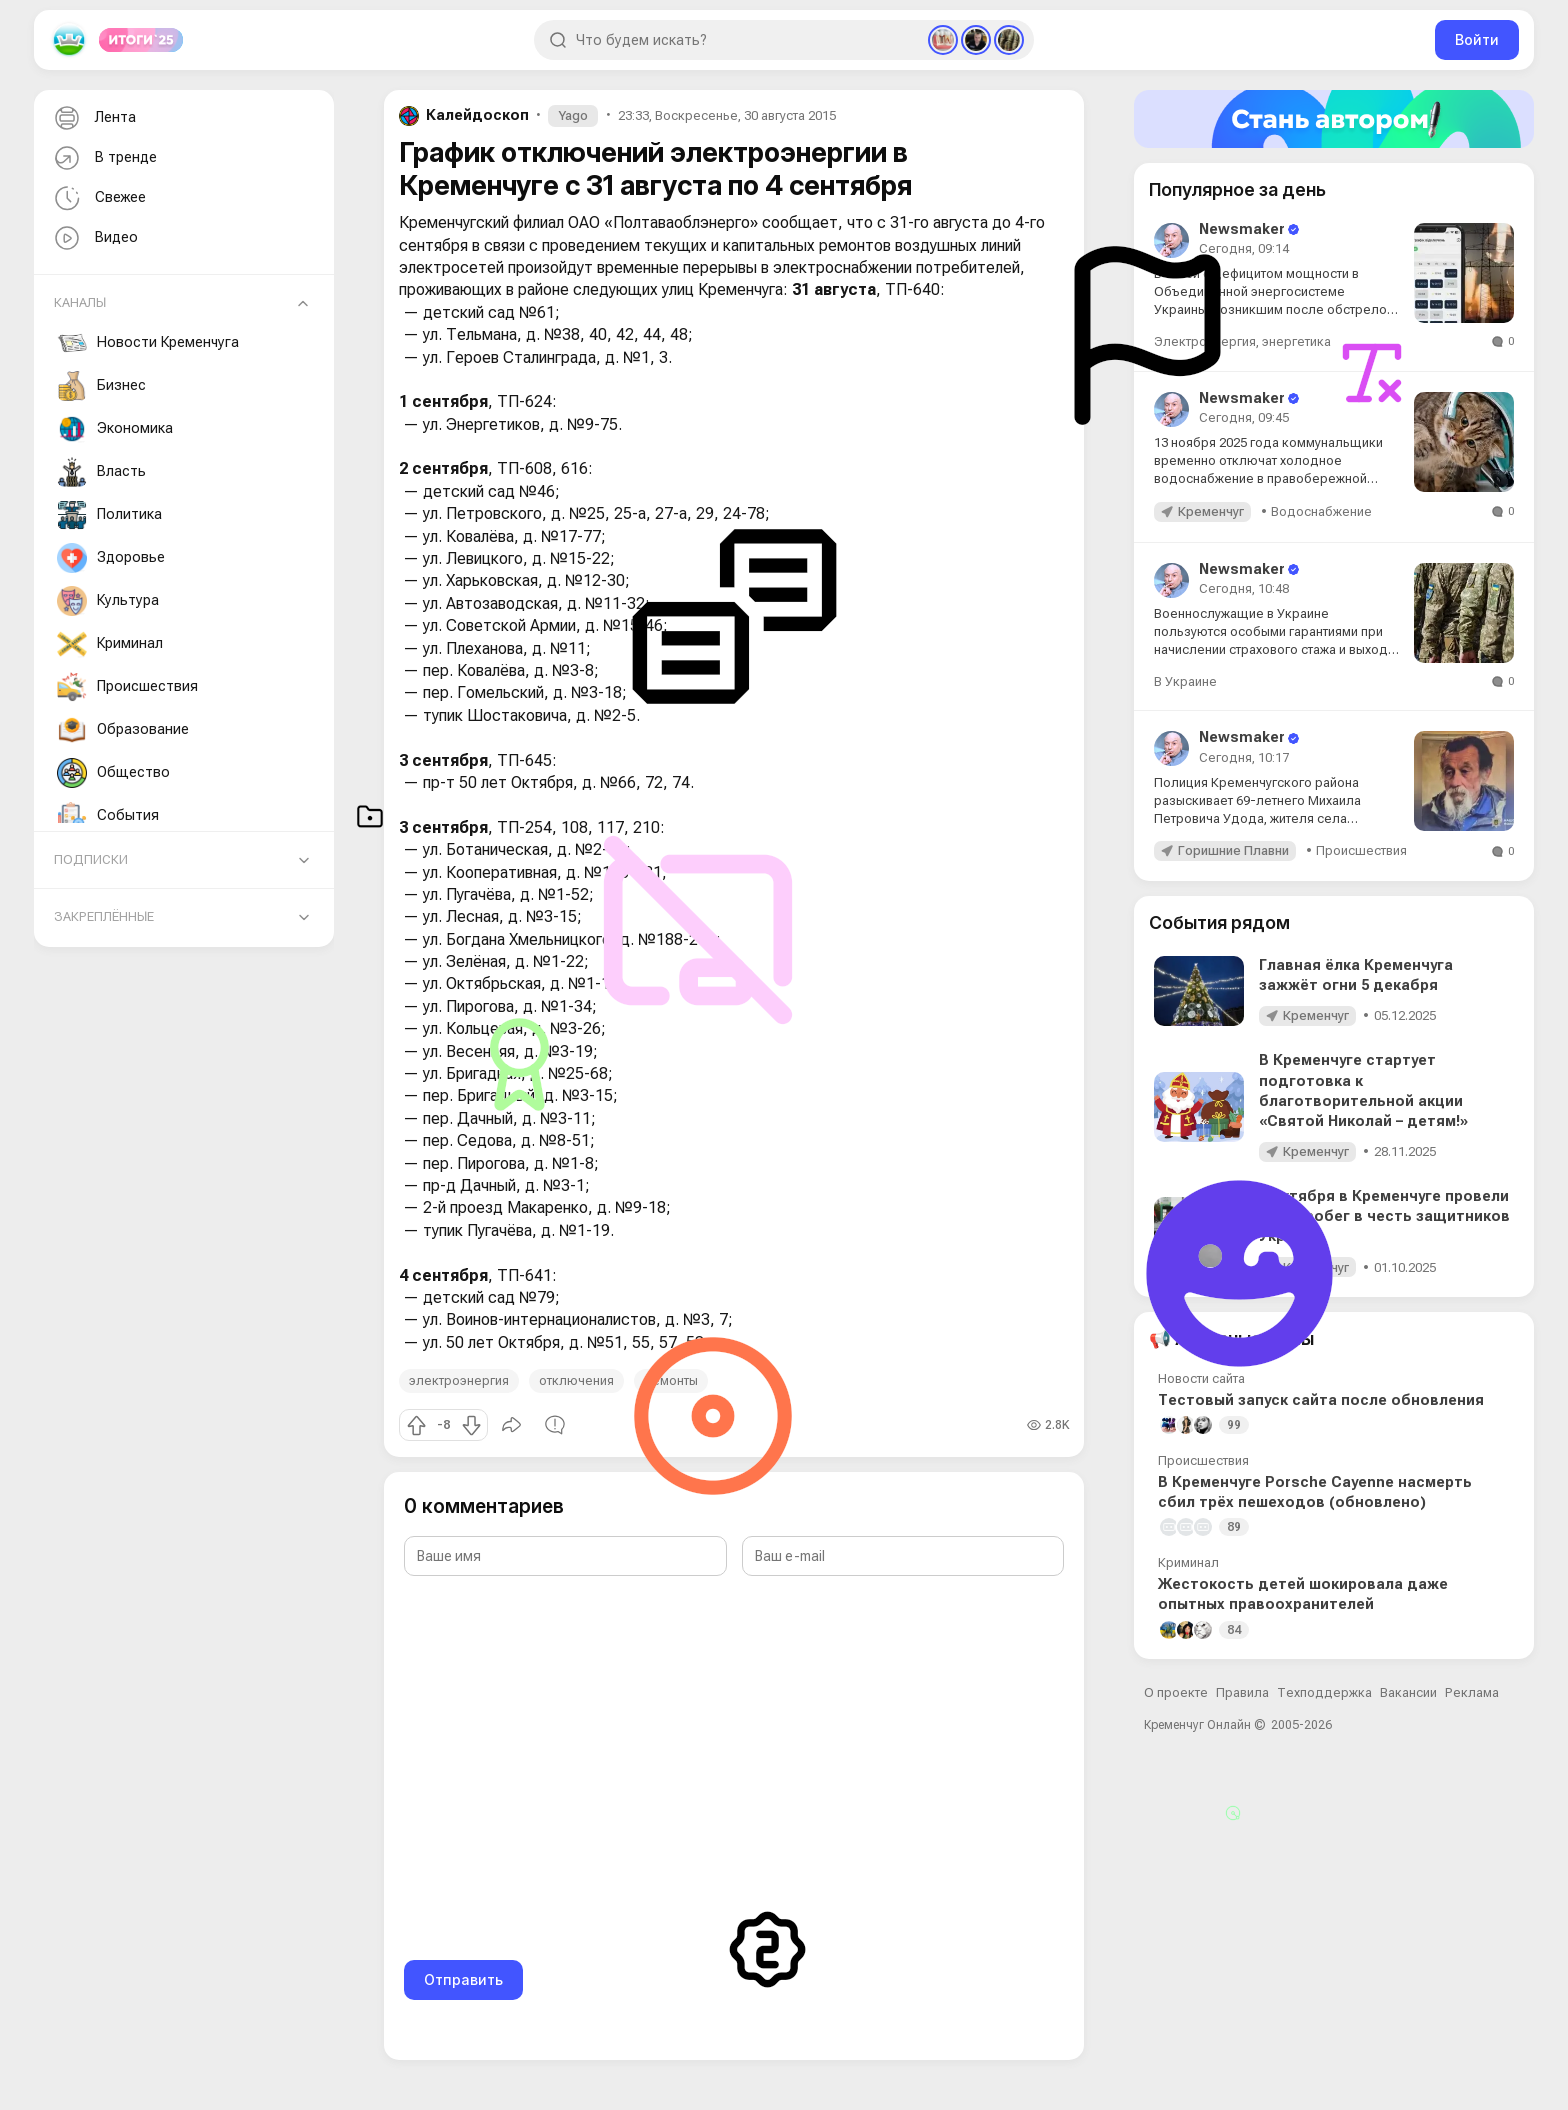 The height and width of the screenshot is (2110, 1568). Describe the element at coordinates (698, 930) in the screenshot. I see `presentation mode disabled` at that location.